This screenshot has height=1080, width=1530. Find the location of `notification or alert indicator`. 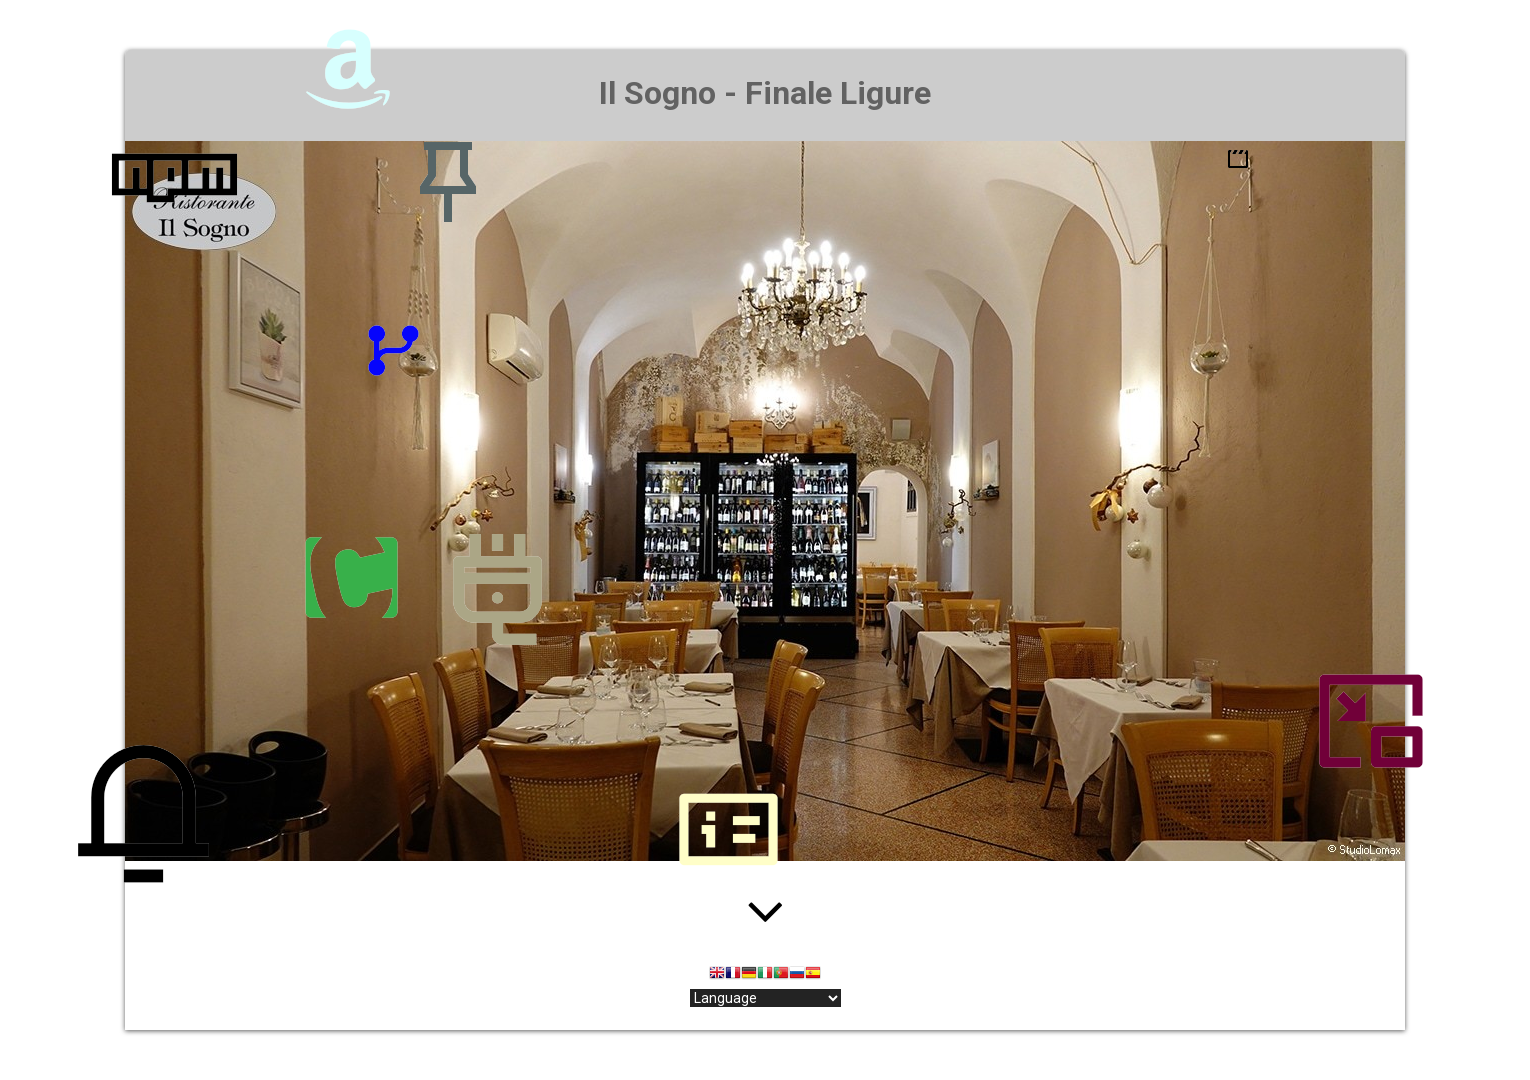

notification or alert indicator is located at coordinates (143, 810).